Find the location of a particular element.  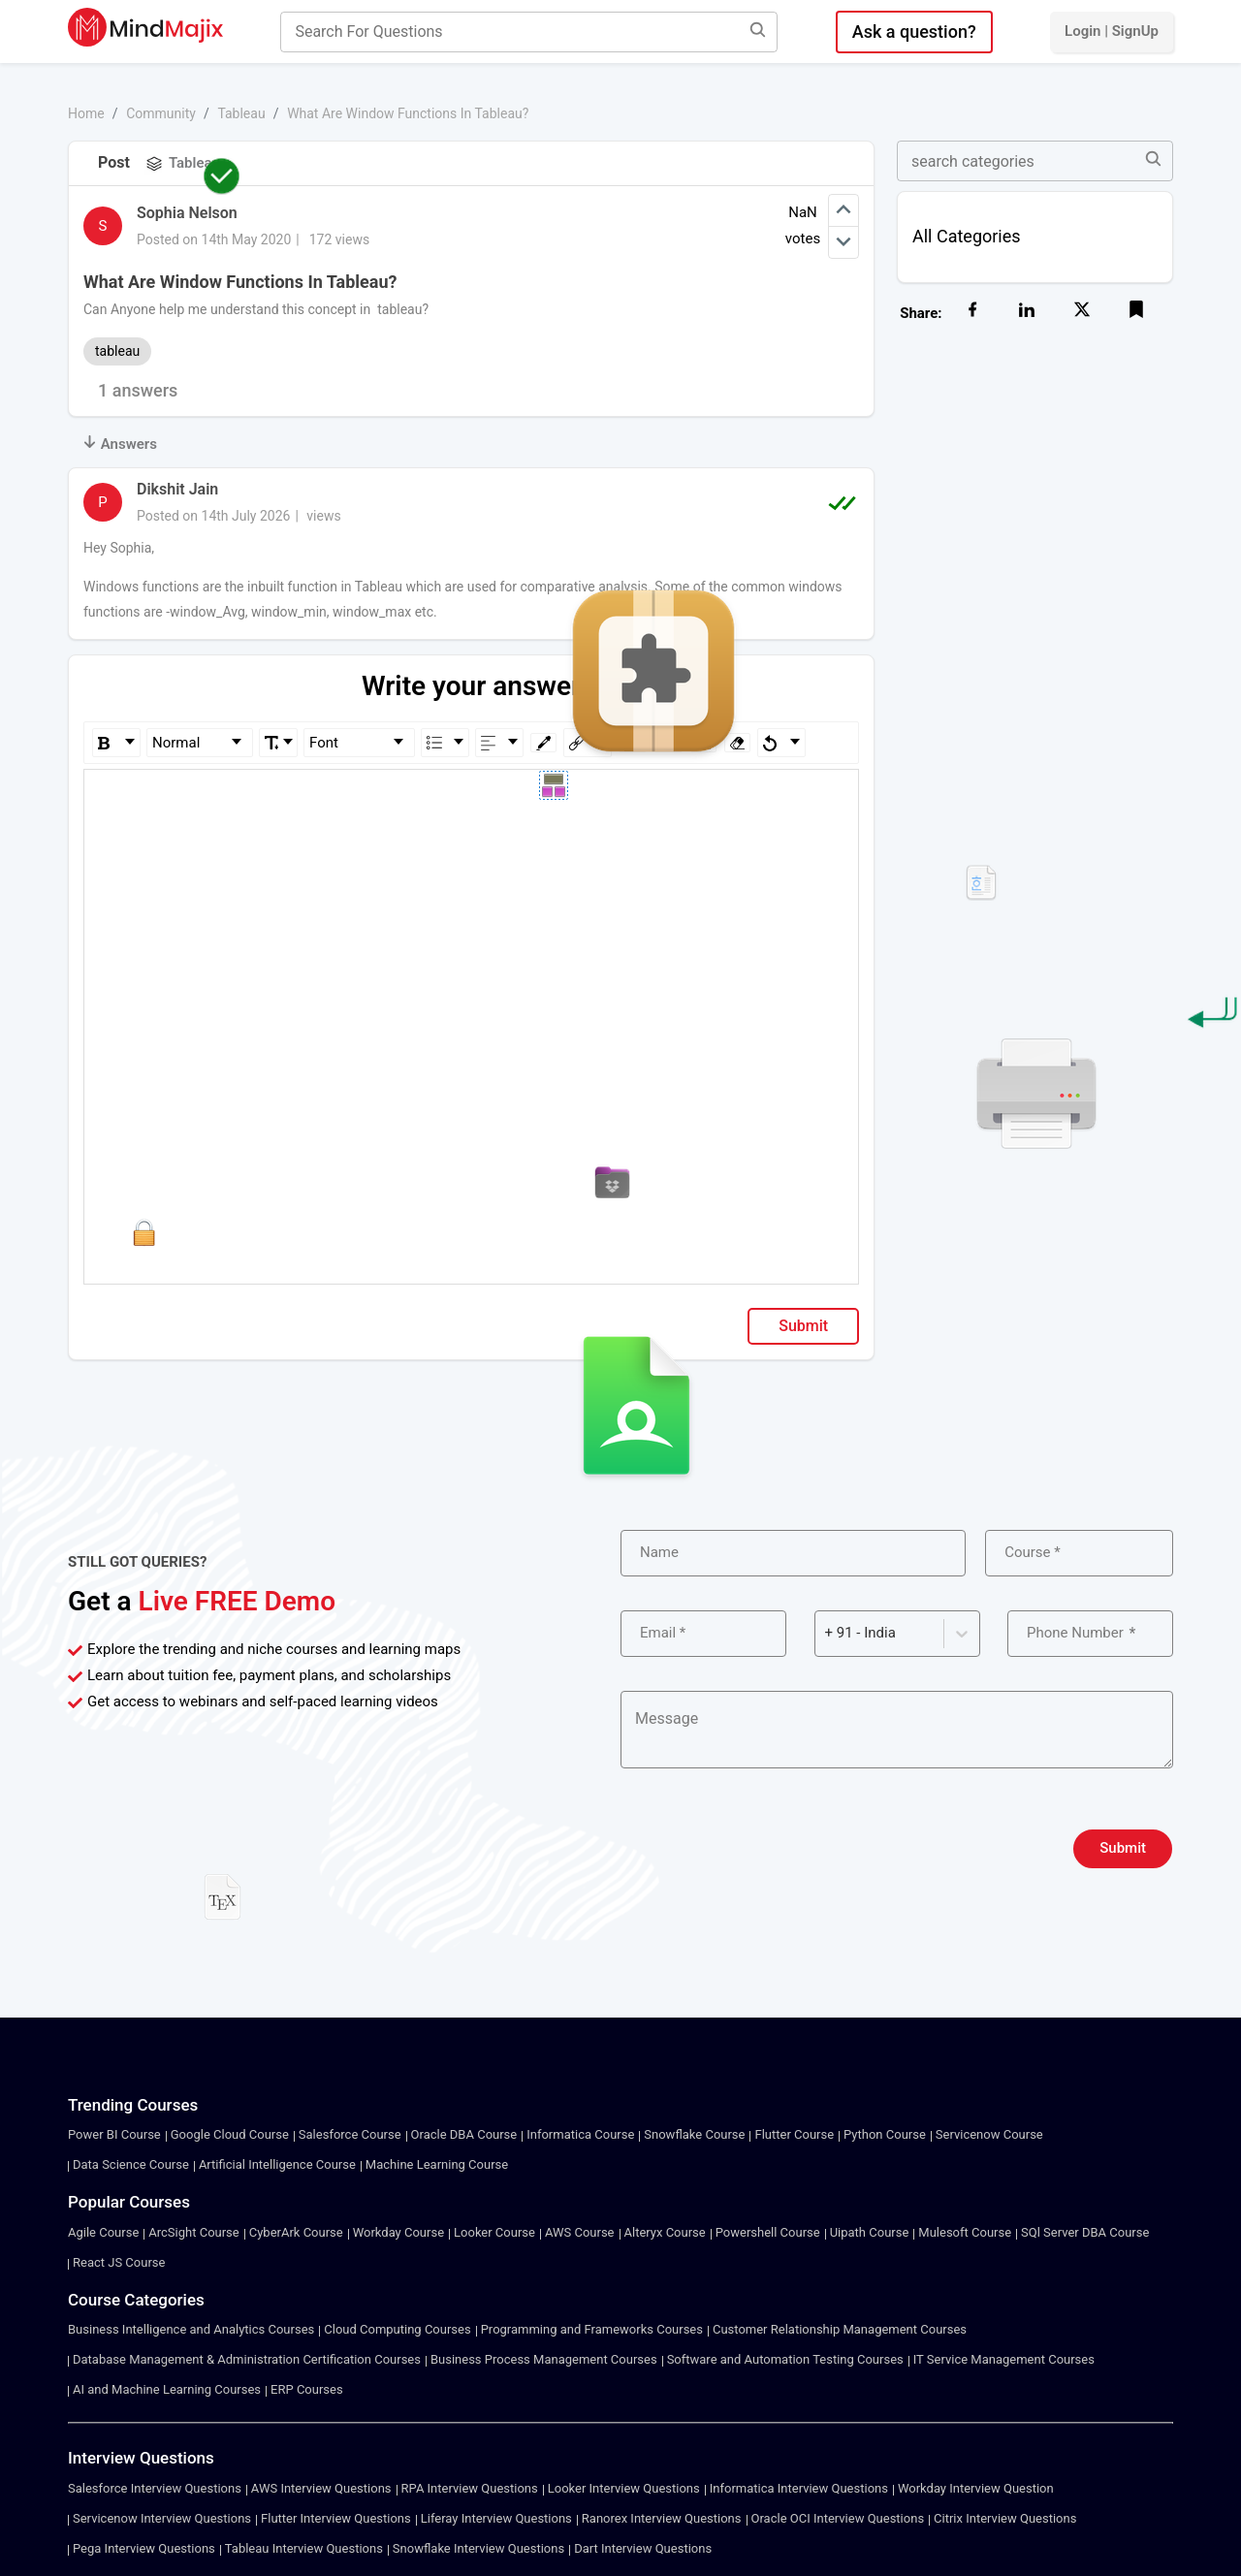

indicates a locked or protected item is located at coordinates (144, 1232).